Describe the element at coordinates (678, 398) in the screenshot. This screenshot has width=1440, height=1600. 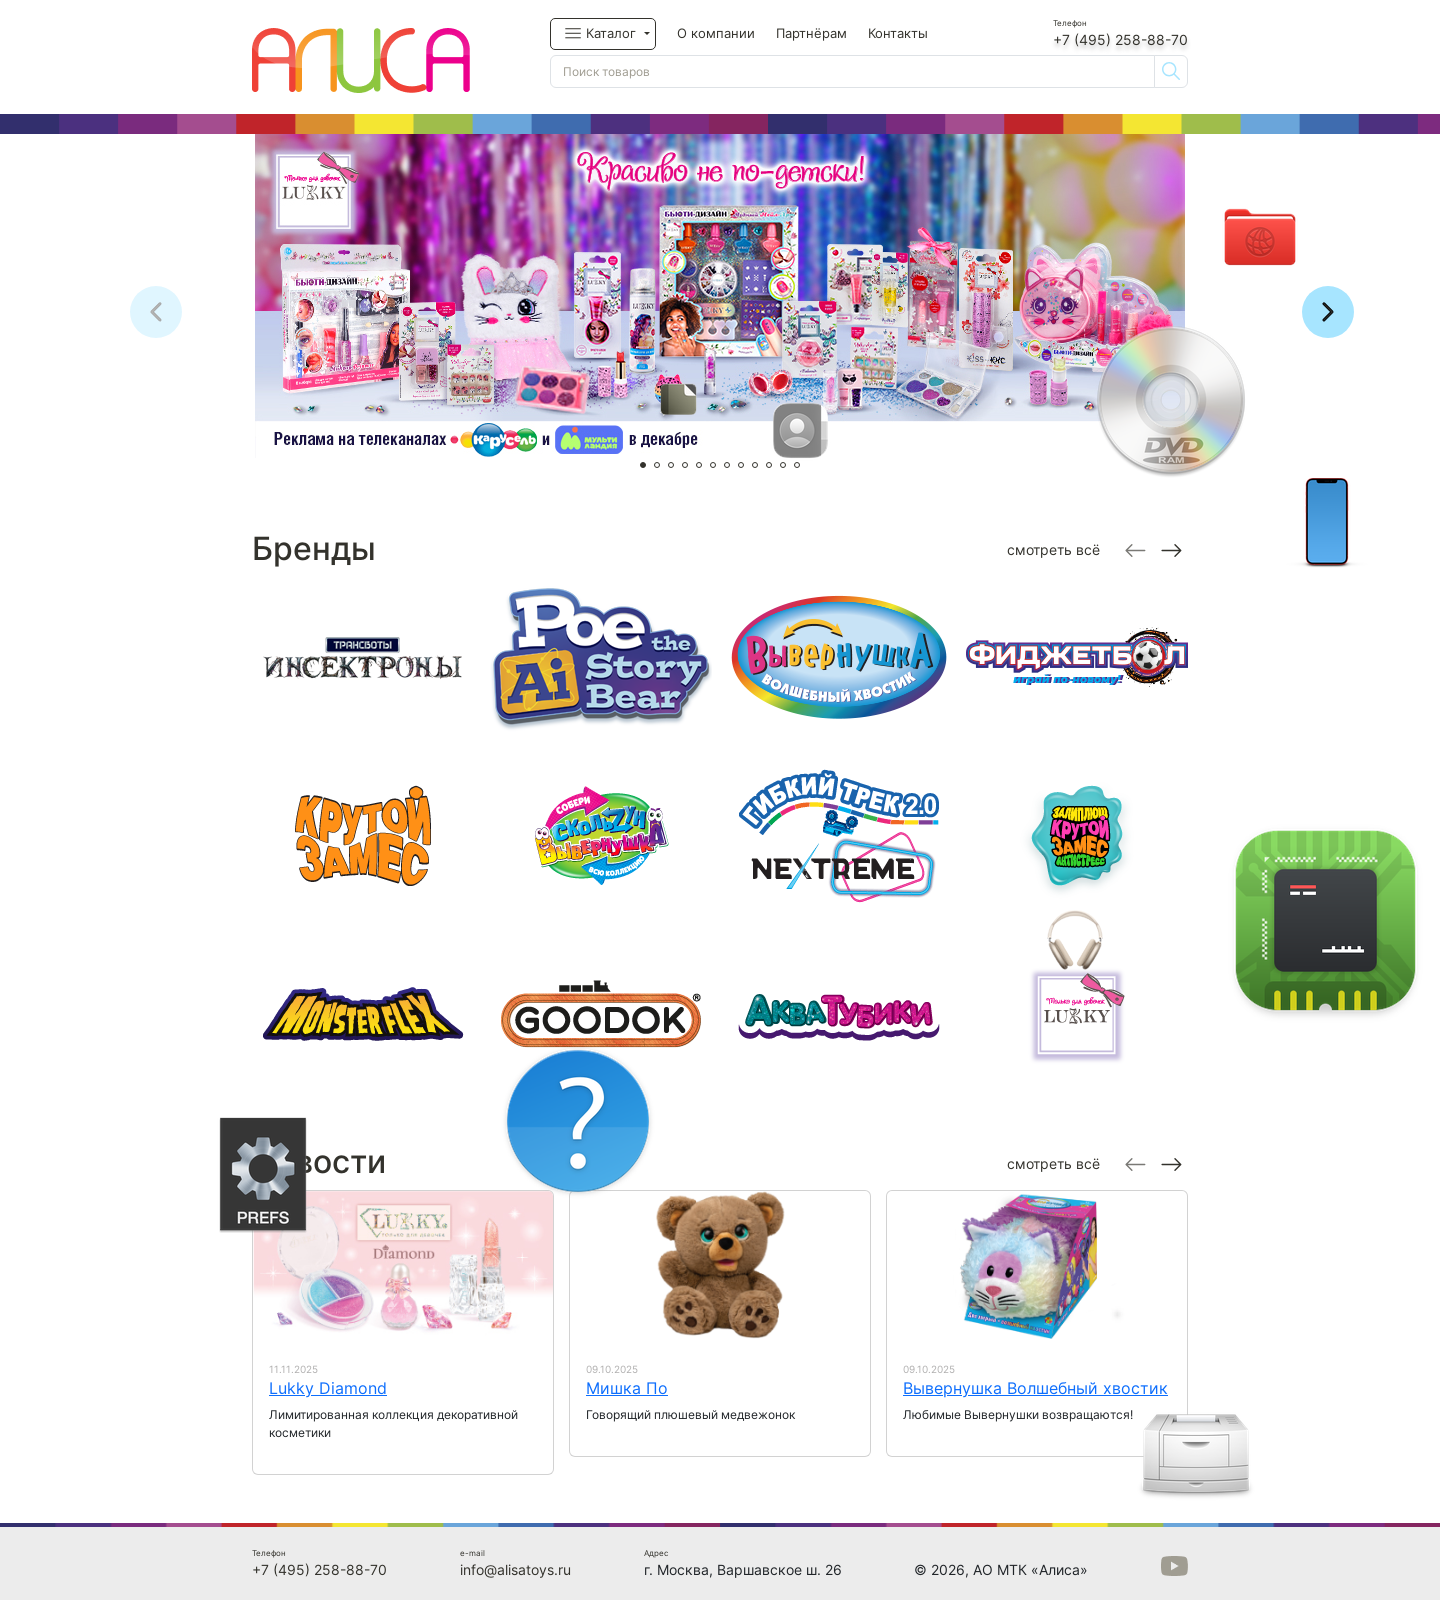
I see `change desktop wallpaper settings` at that location.